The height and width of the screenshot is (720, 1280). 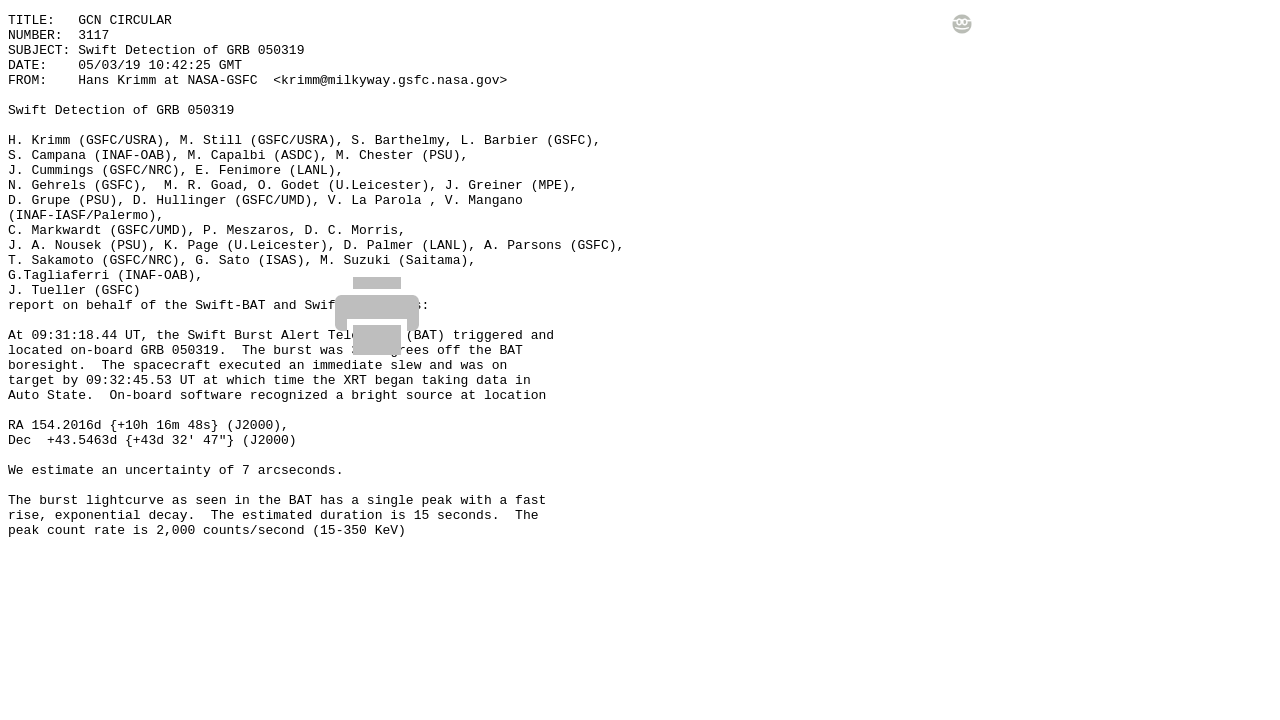 What do you see at coordinates (962, 24) in the screenshot?
I see `indicates a nerdy or intellectual reaction` at bounding box center [962, 24].